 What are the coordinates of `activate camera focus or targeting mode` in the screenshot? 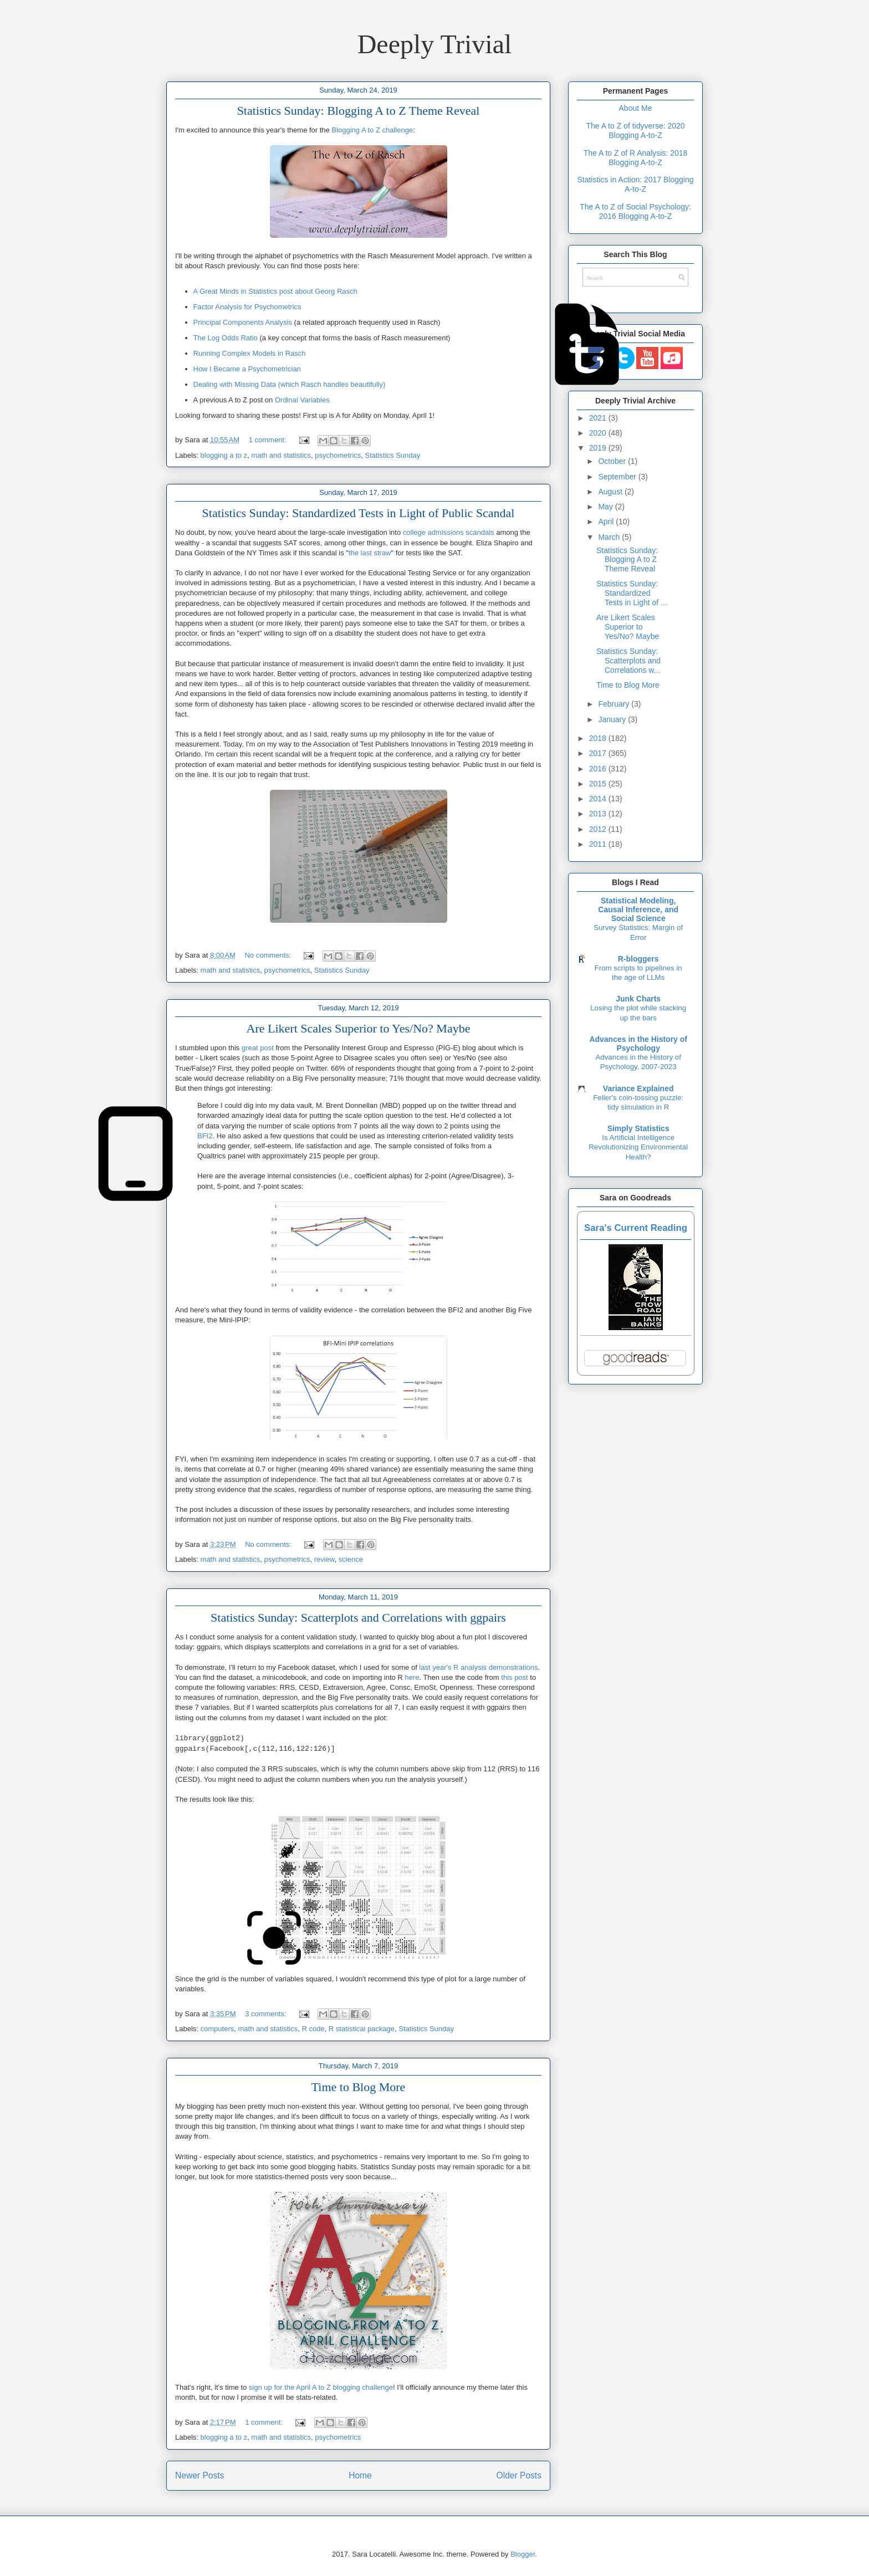 It's located at (274, 1938).